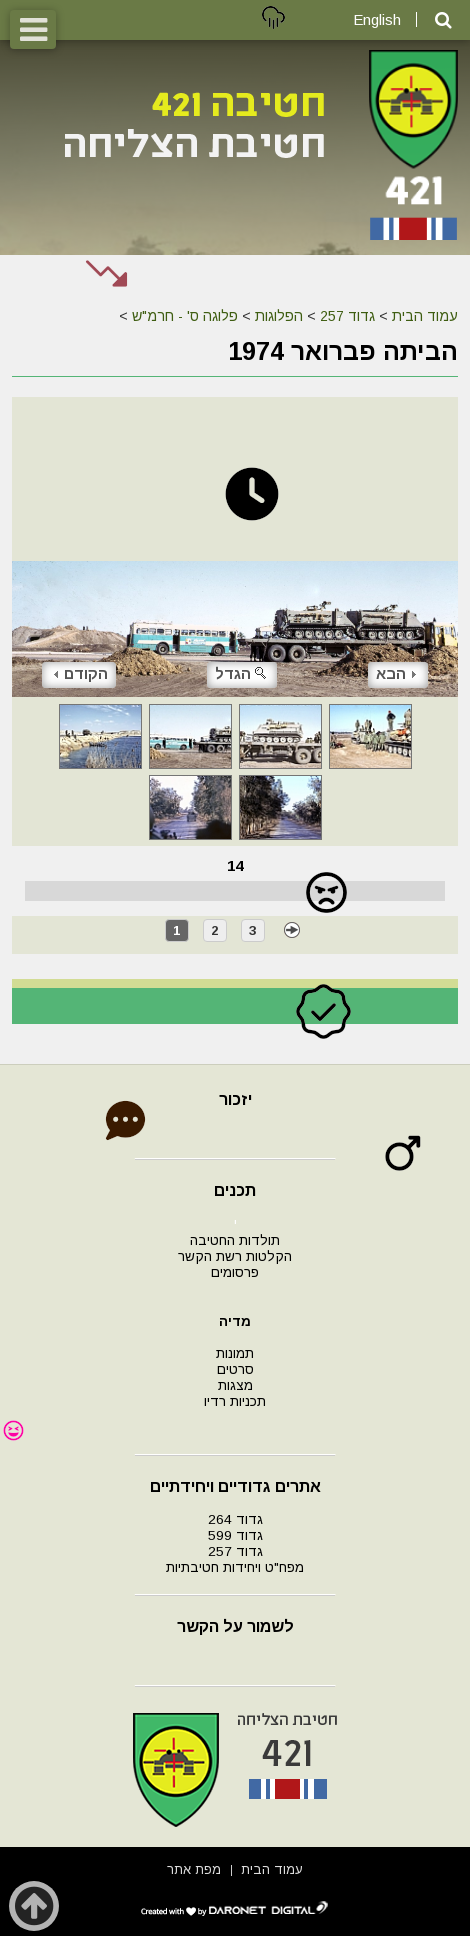 This screenshot has width=470, height=1936. Describe the element at coordinates (13, 1430) in the screenshot. I see `react with a laughing emoji` at that location.